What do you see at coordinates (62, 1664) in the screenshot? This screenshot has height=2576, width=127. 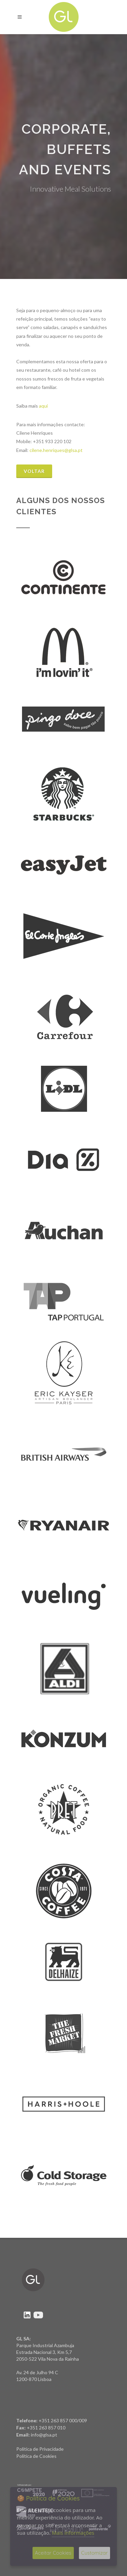 I see `access privacy settings` at bounding box center [62, 1664].